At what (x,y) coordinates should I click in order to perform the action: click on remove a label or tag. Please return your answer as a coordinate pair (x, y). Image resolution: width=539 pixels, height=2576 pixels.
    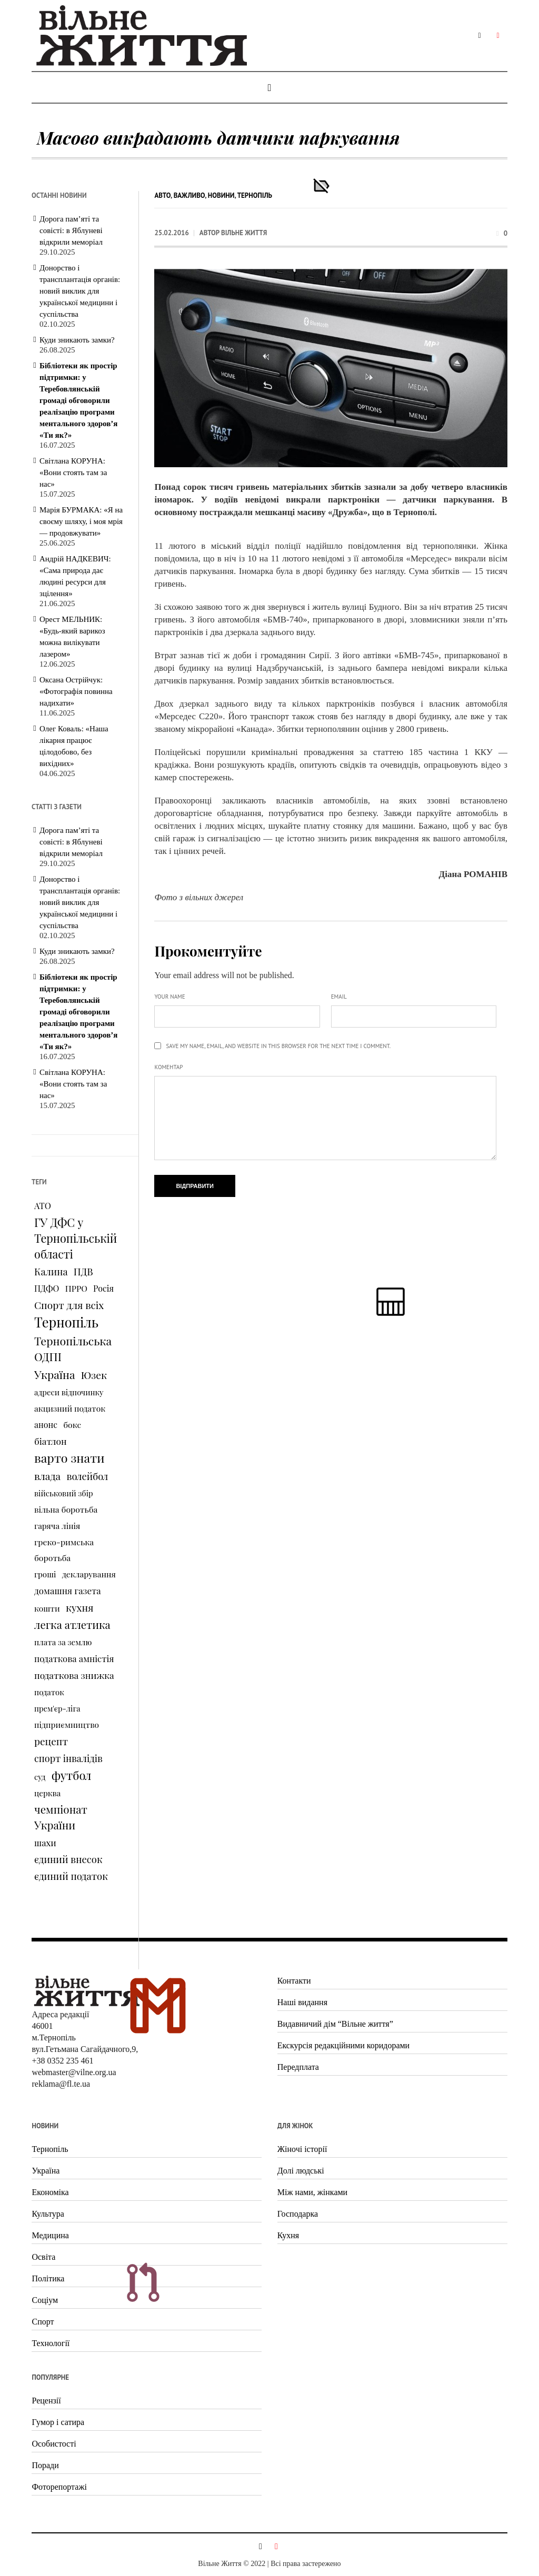
    Looking at the image, I should click on (321, 186).